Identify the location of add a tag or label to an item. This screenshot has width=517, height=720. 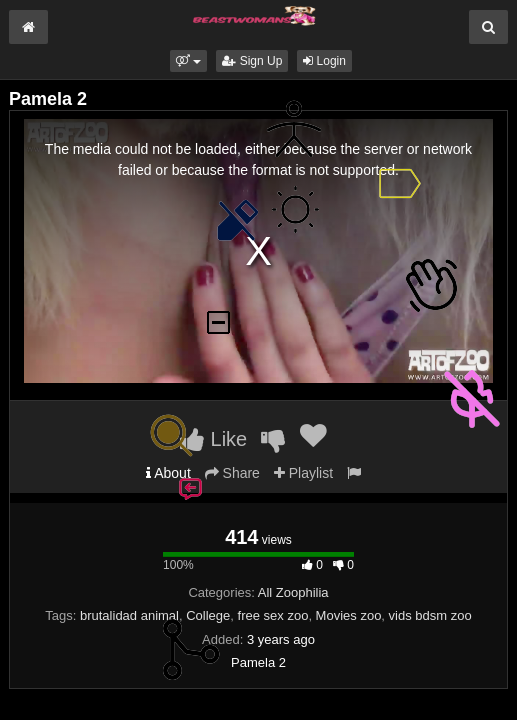
(398, 183).